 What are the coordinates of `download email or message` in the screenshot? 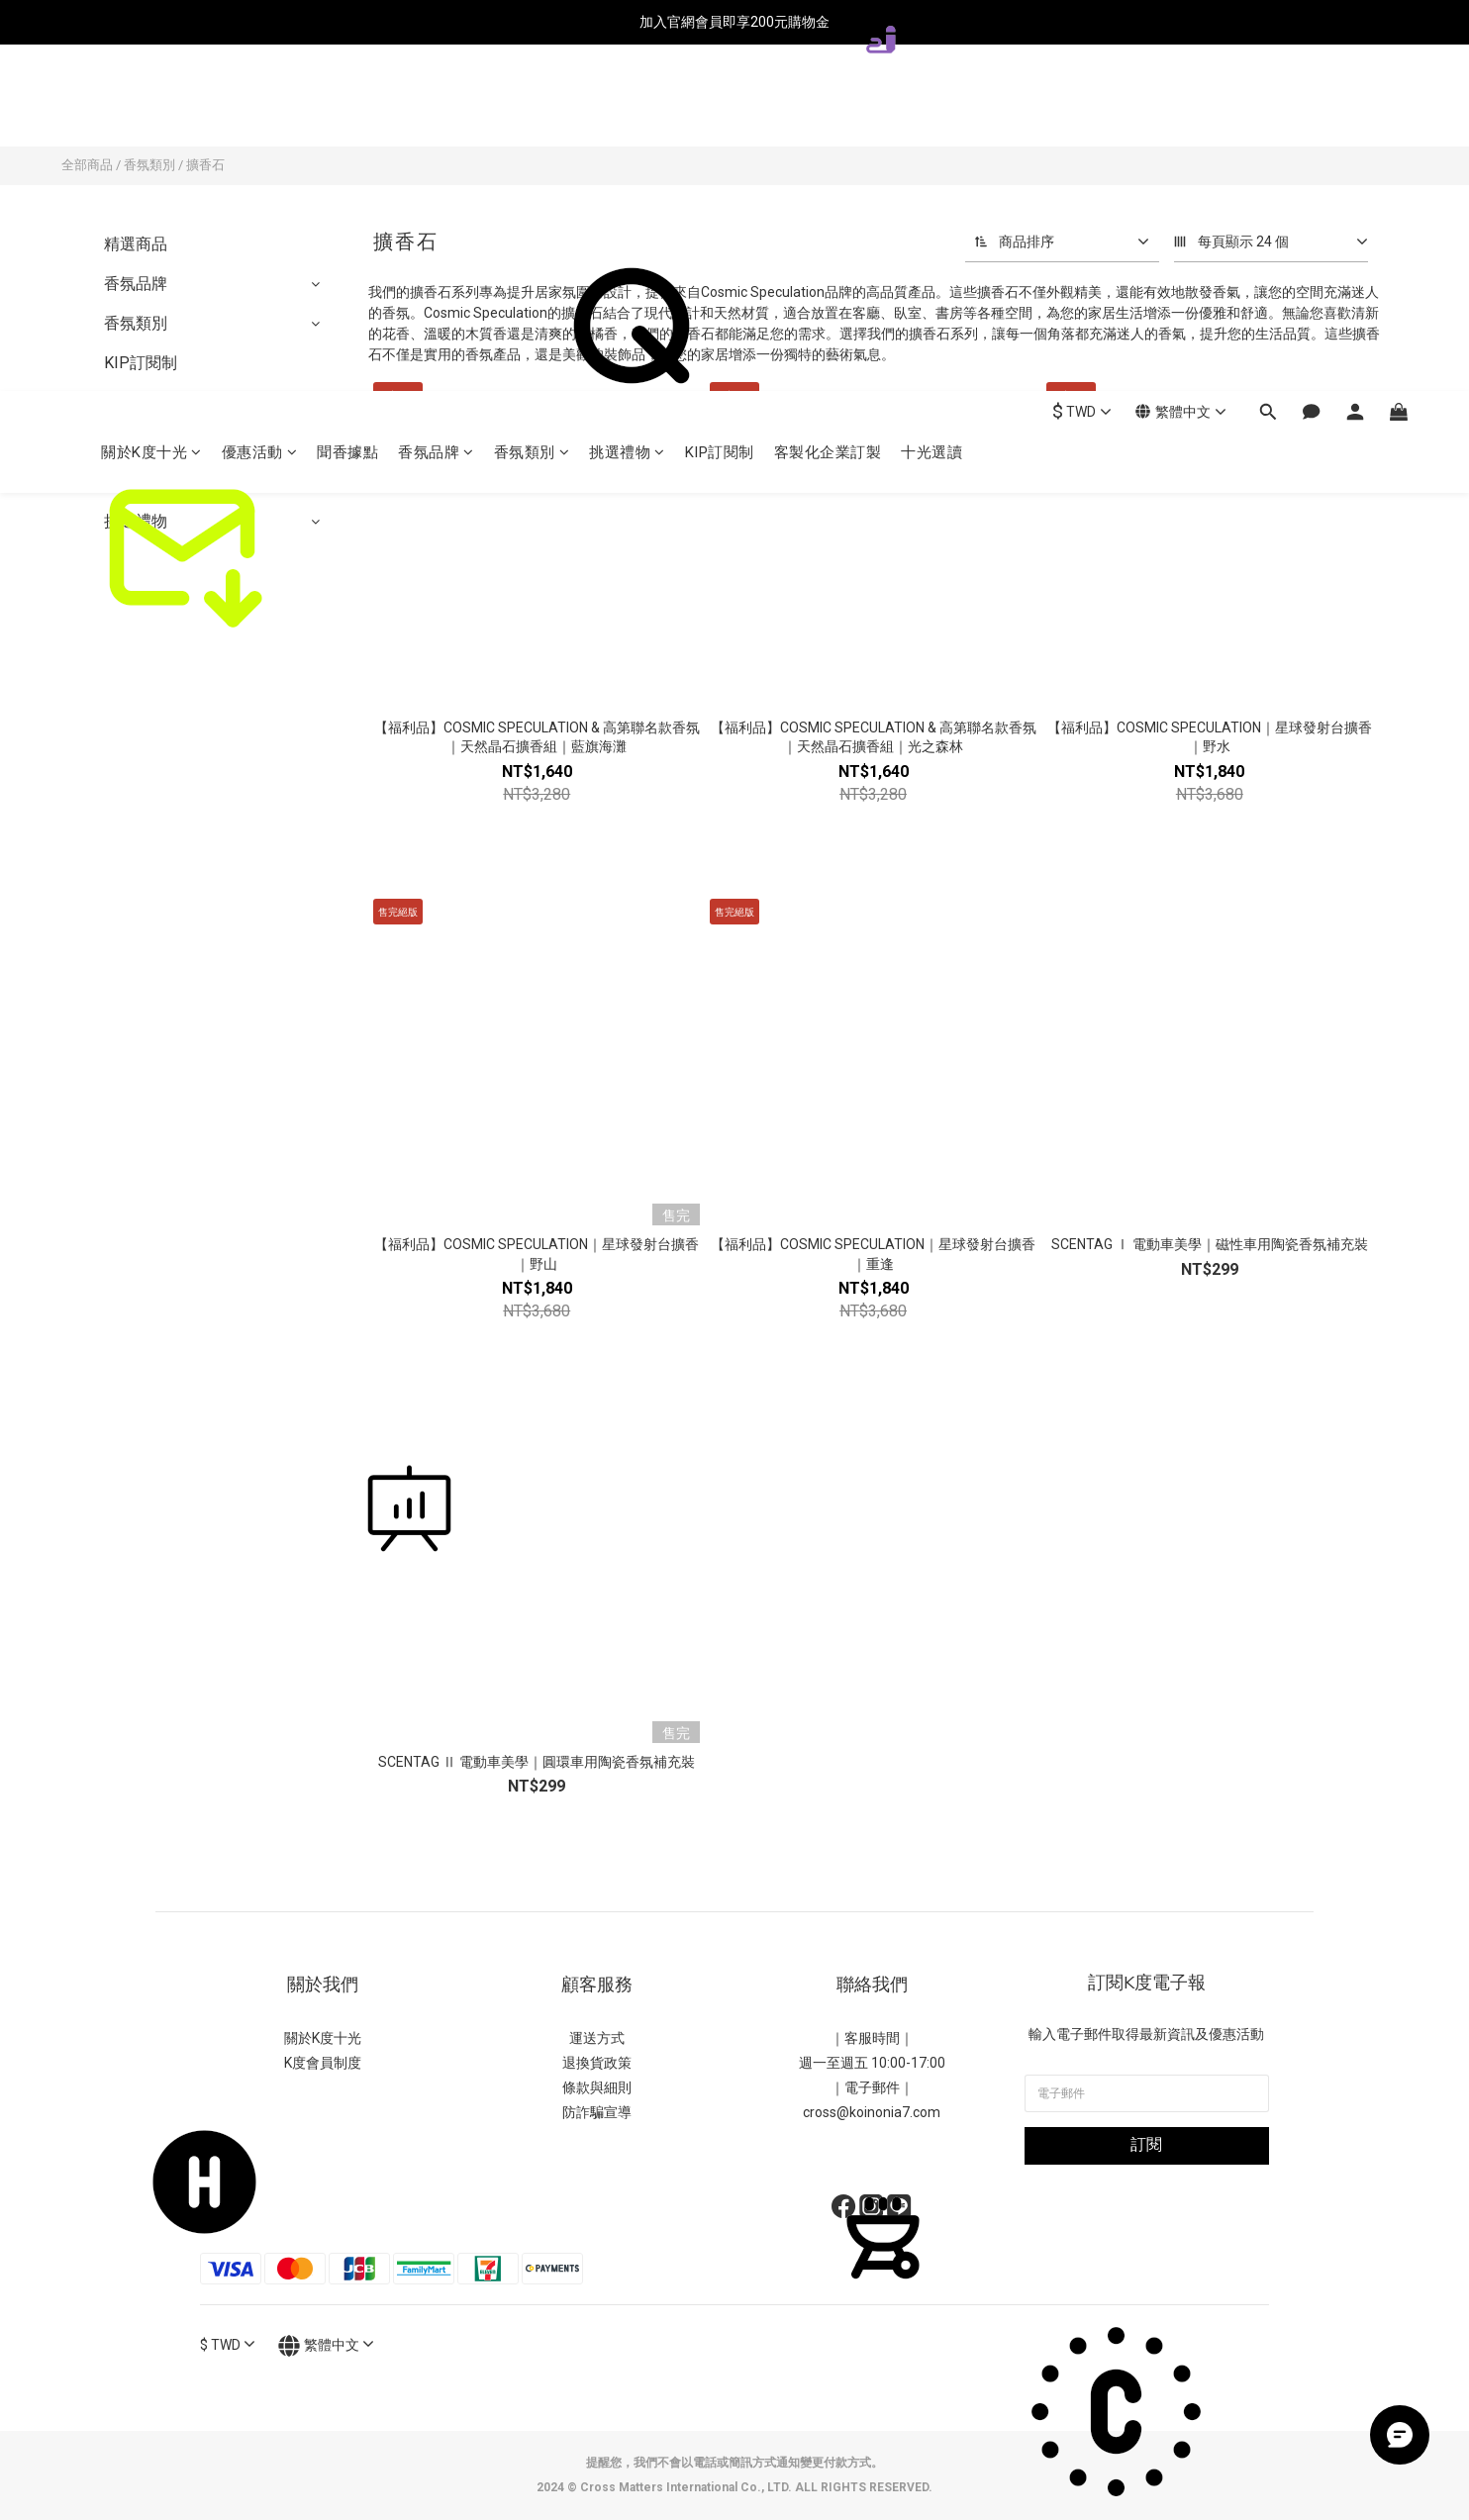 It's located at (182, 547).